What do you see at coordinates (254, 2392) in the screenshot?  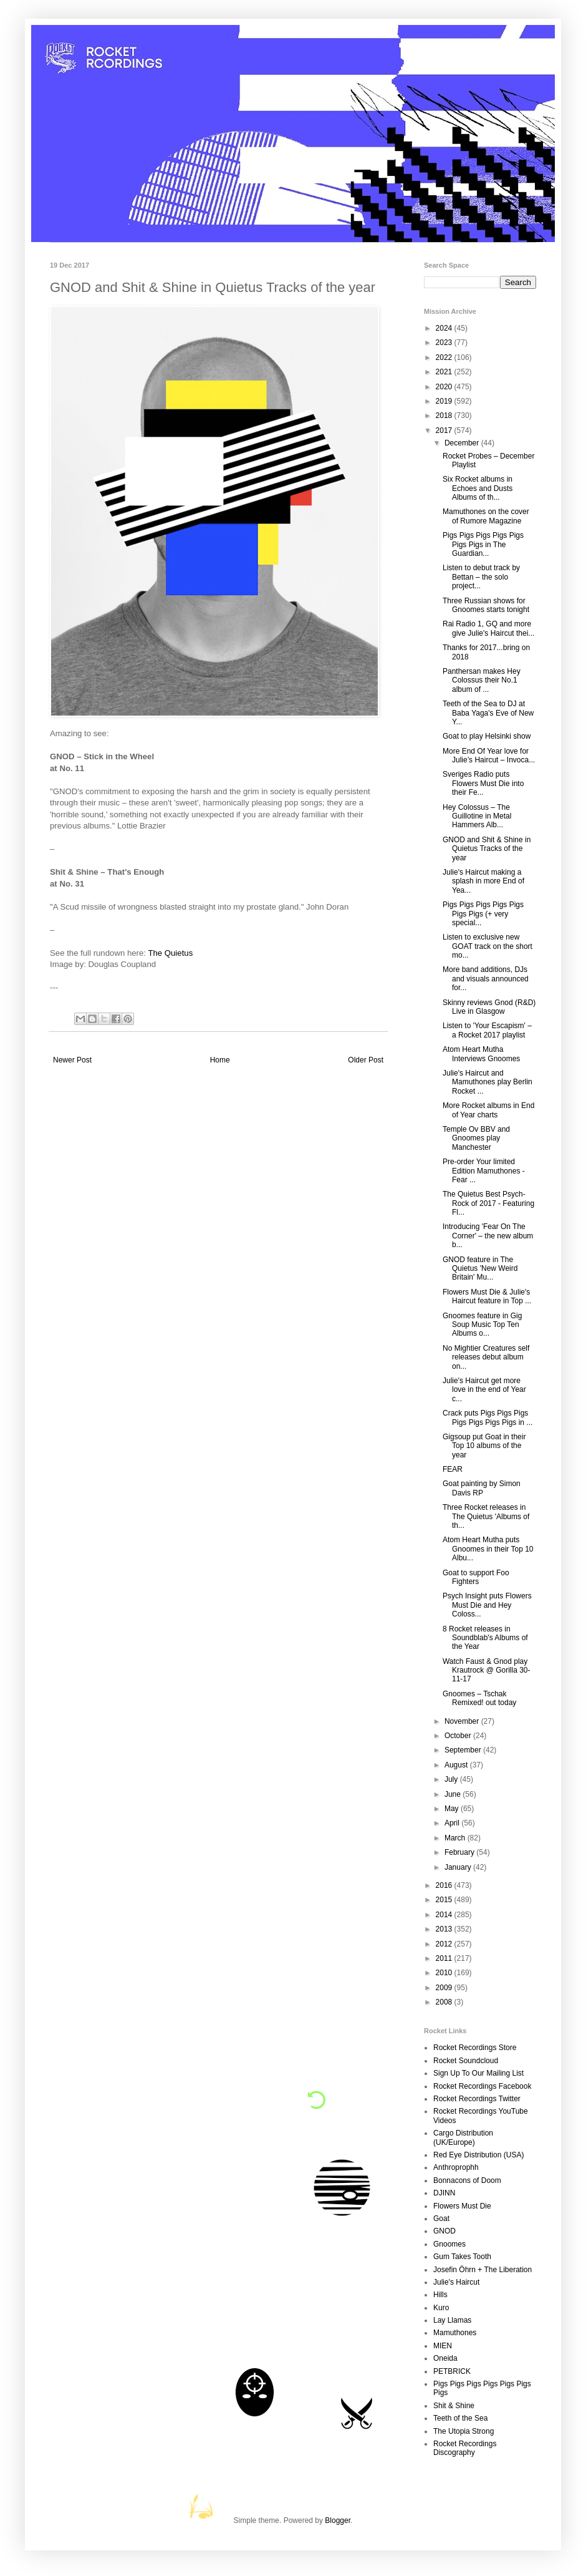 I see `headshot or critical hit indicator in a game` at bounding box center [254, 2392].